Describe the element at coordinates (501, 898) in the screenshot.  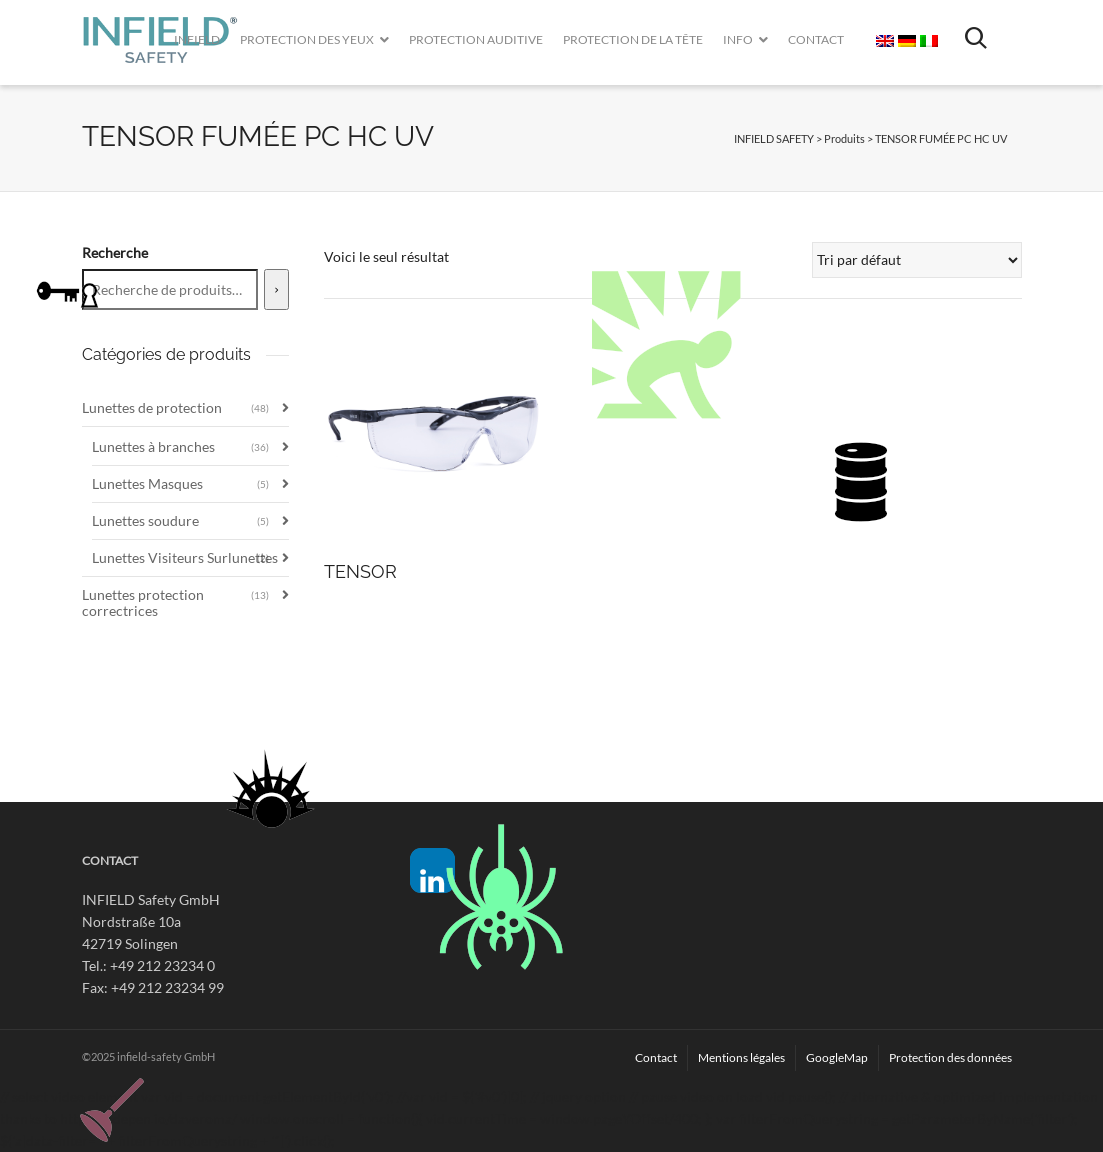
I see `indicates a spooky or halloween-themed game element` at that location.